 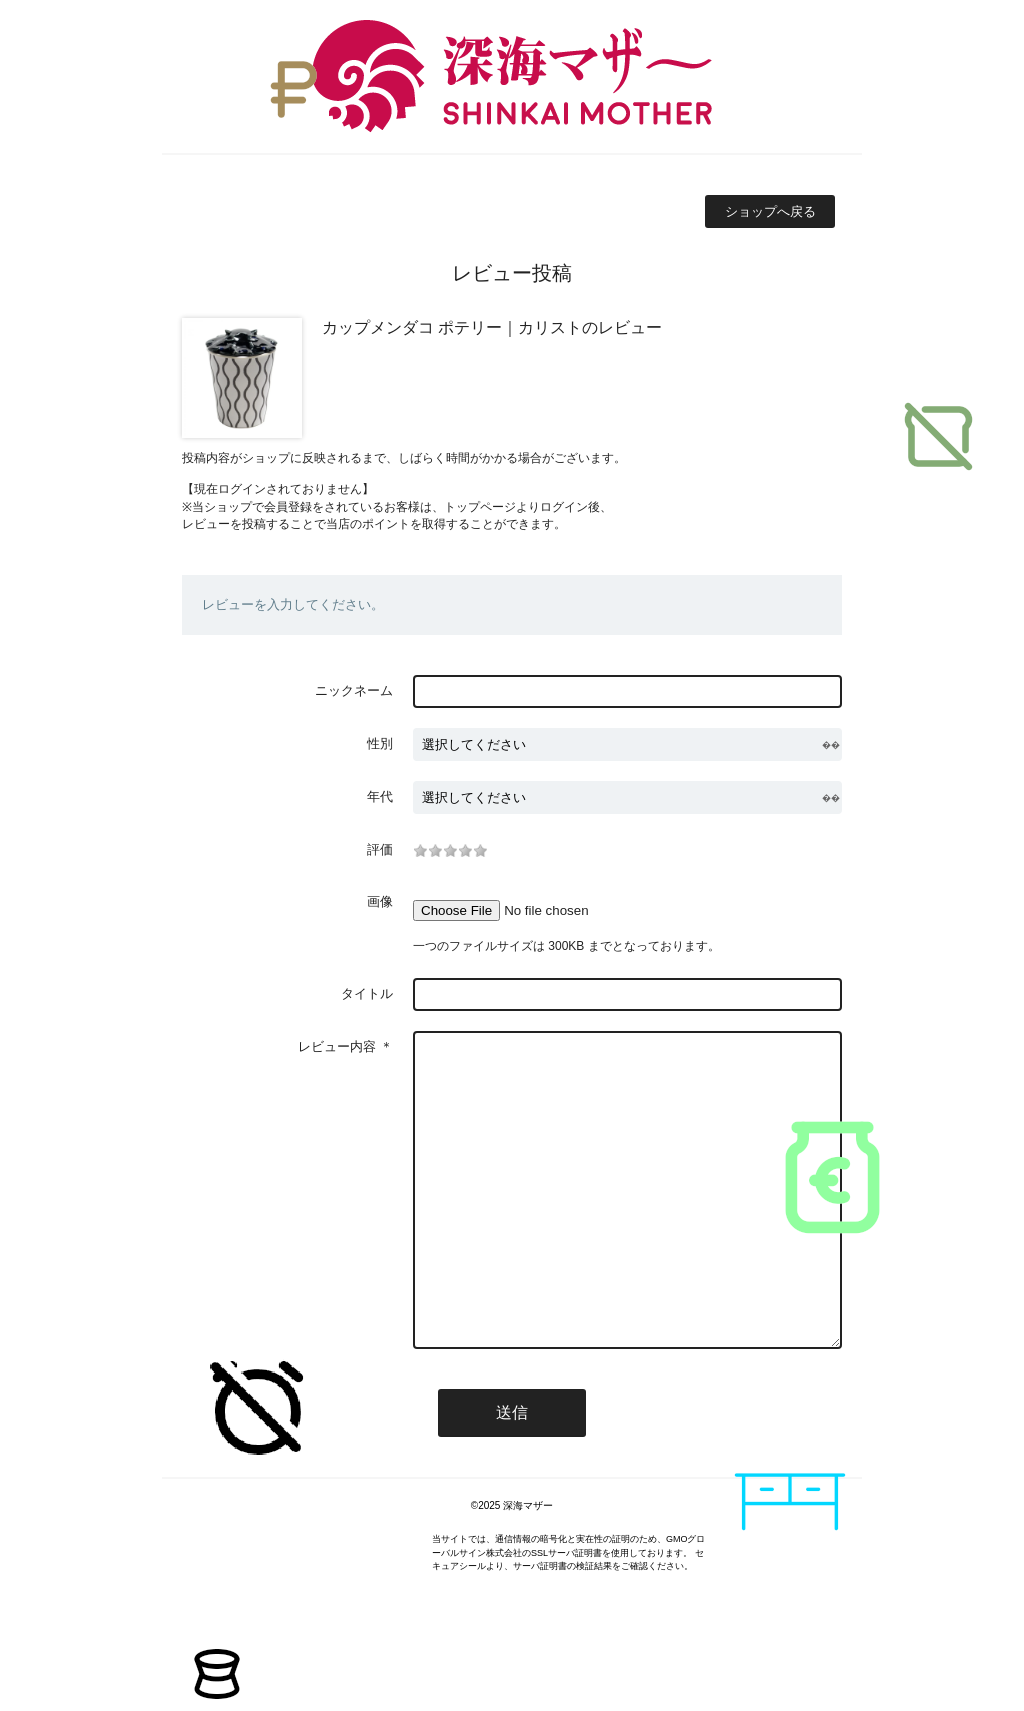 I want to click on access desk or workspace settings, so click(x=790, y=1500).